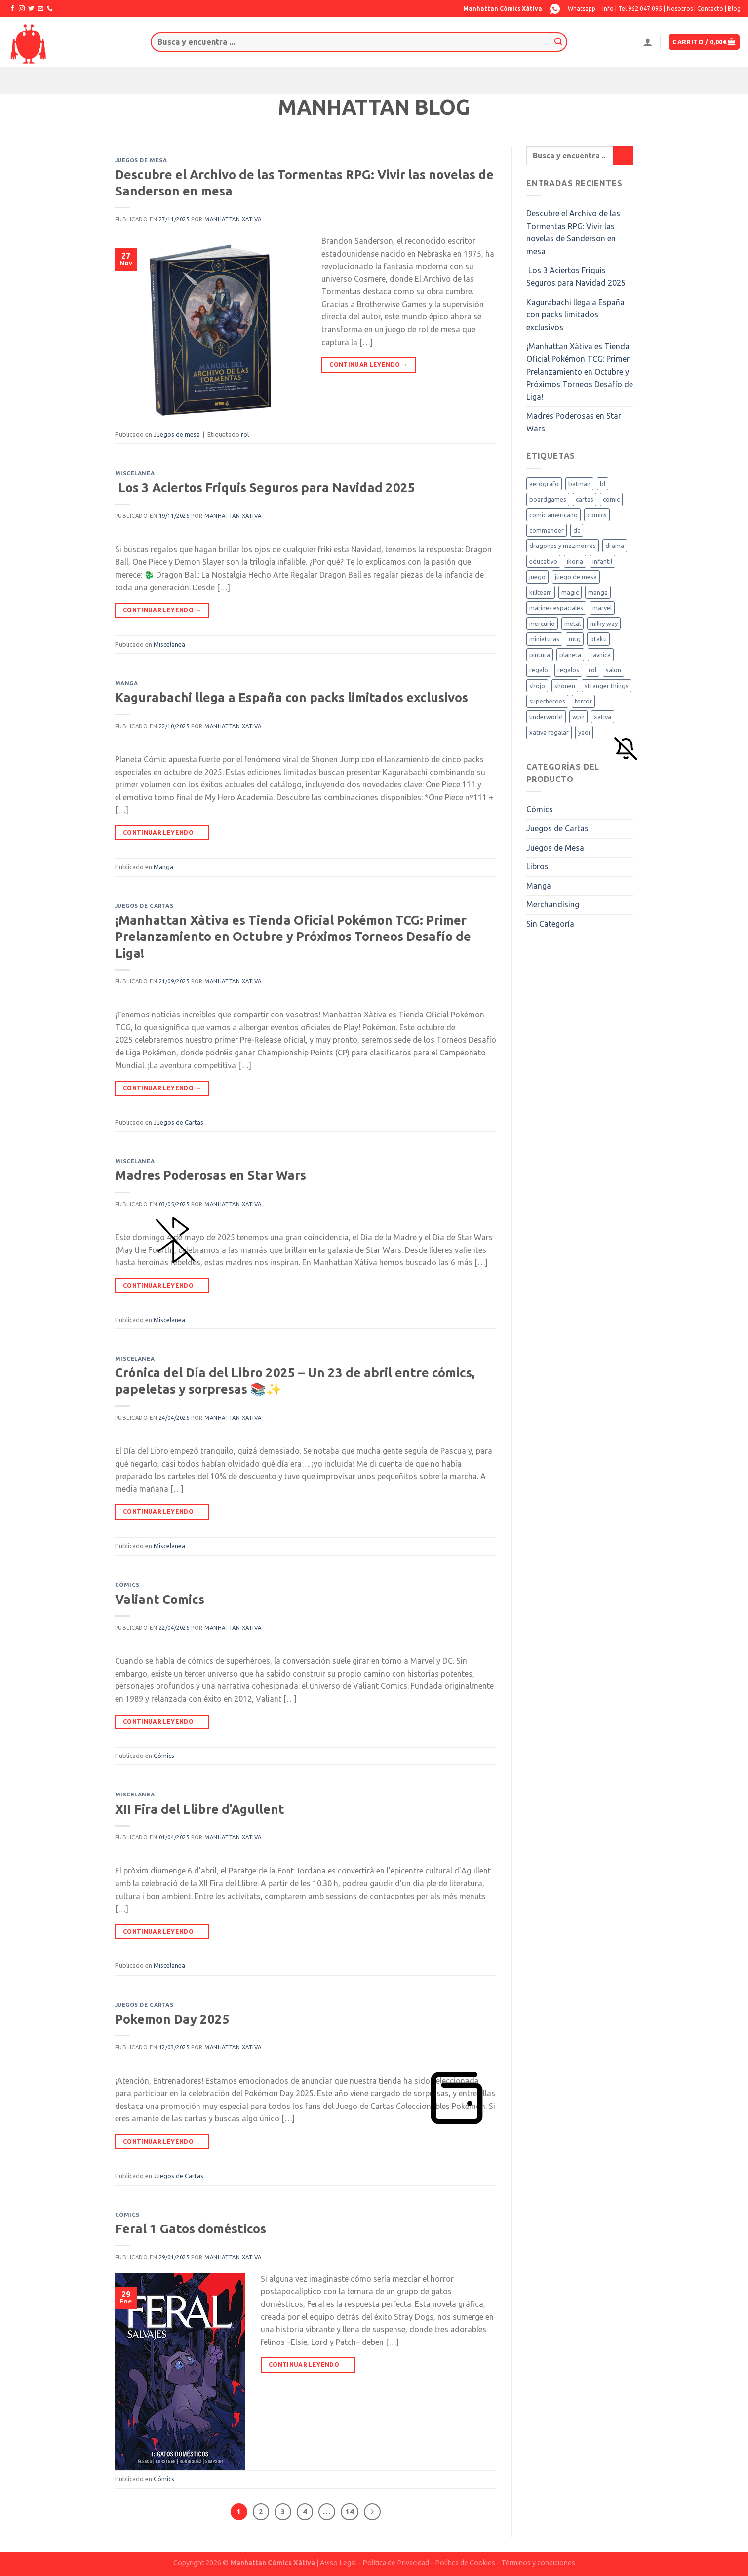 The image size is (748, 2576). I want to click on access your wallet or payment methods, so click(457, 2098).